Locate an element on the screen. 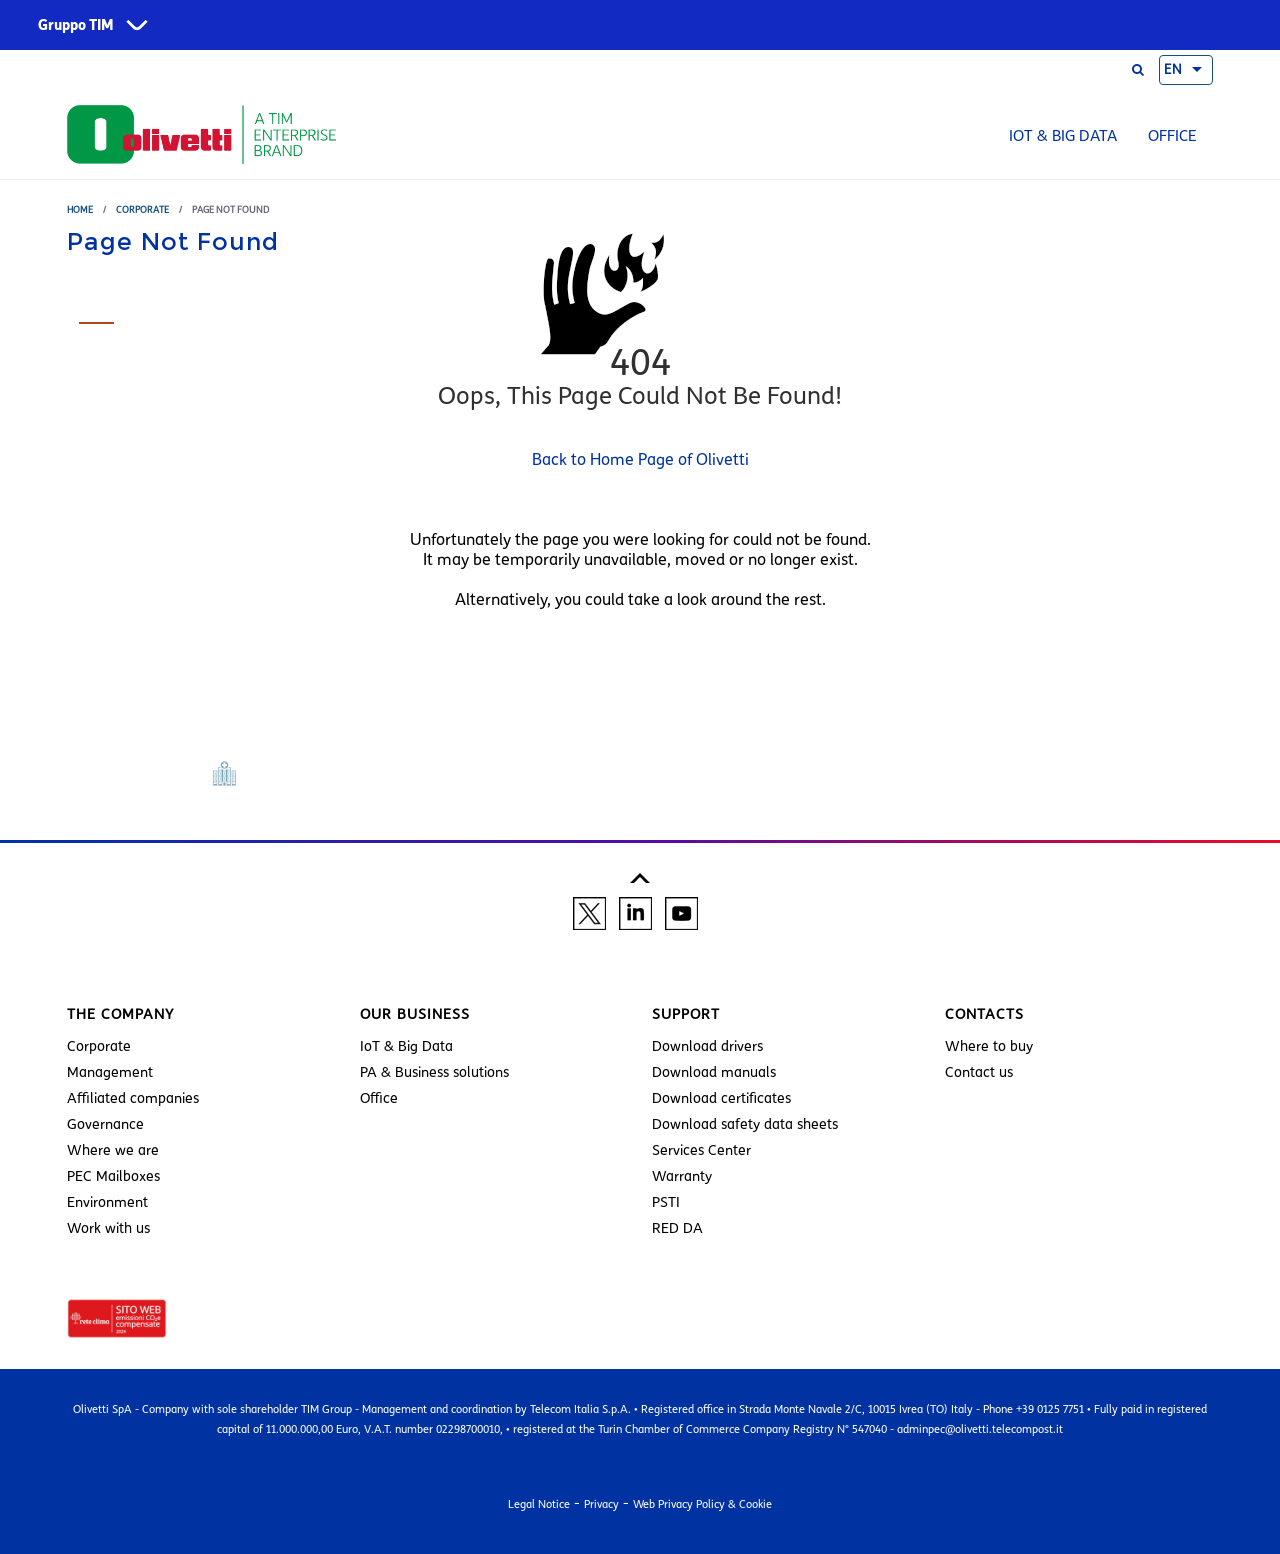 Image resolution: width=1280 pixels, height=1554 pixels. find nearby hospitals or medical facilities is located at coordinates (224, 773).